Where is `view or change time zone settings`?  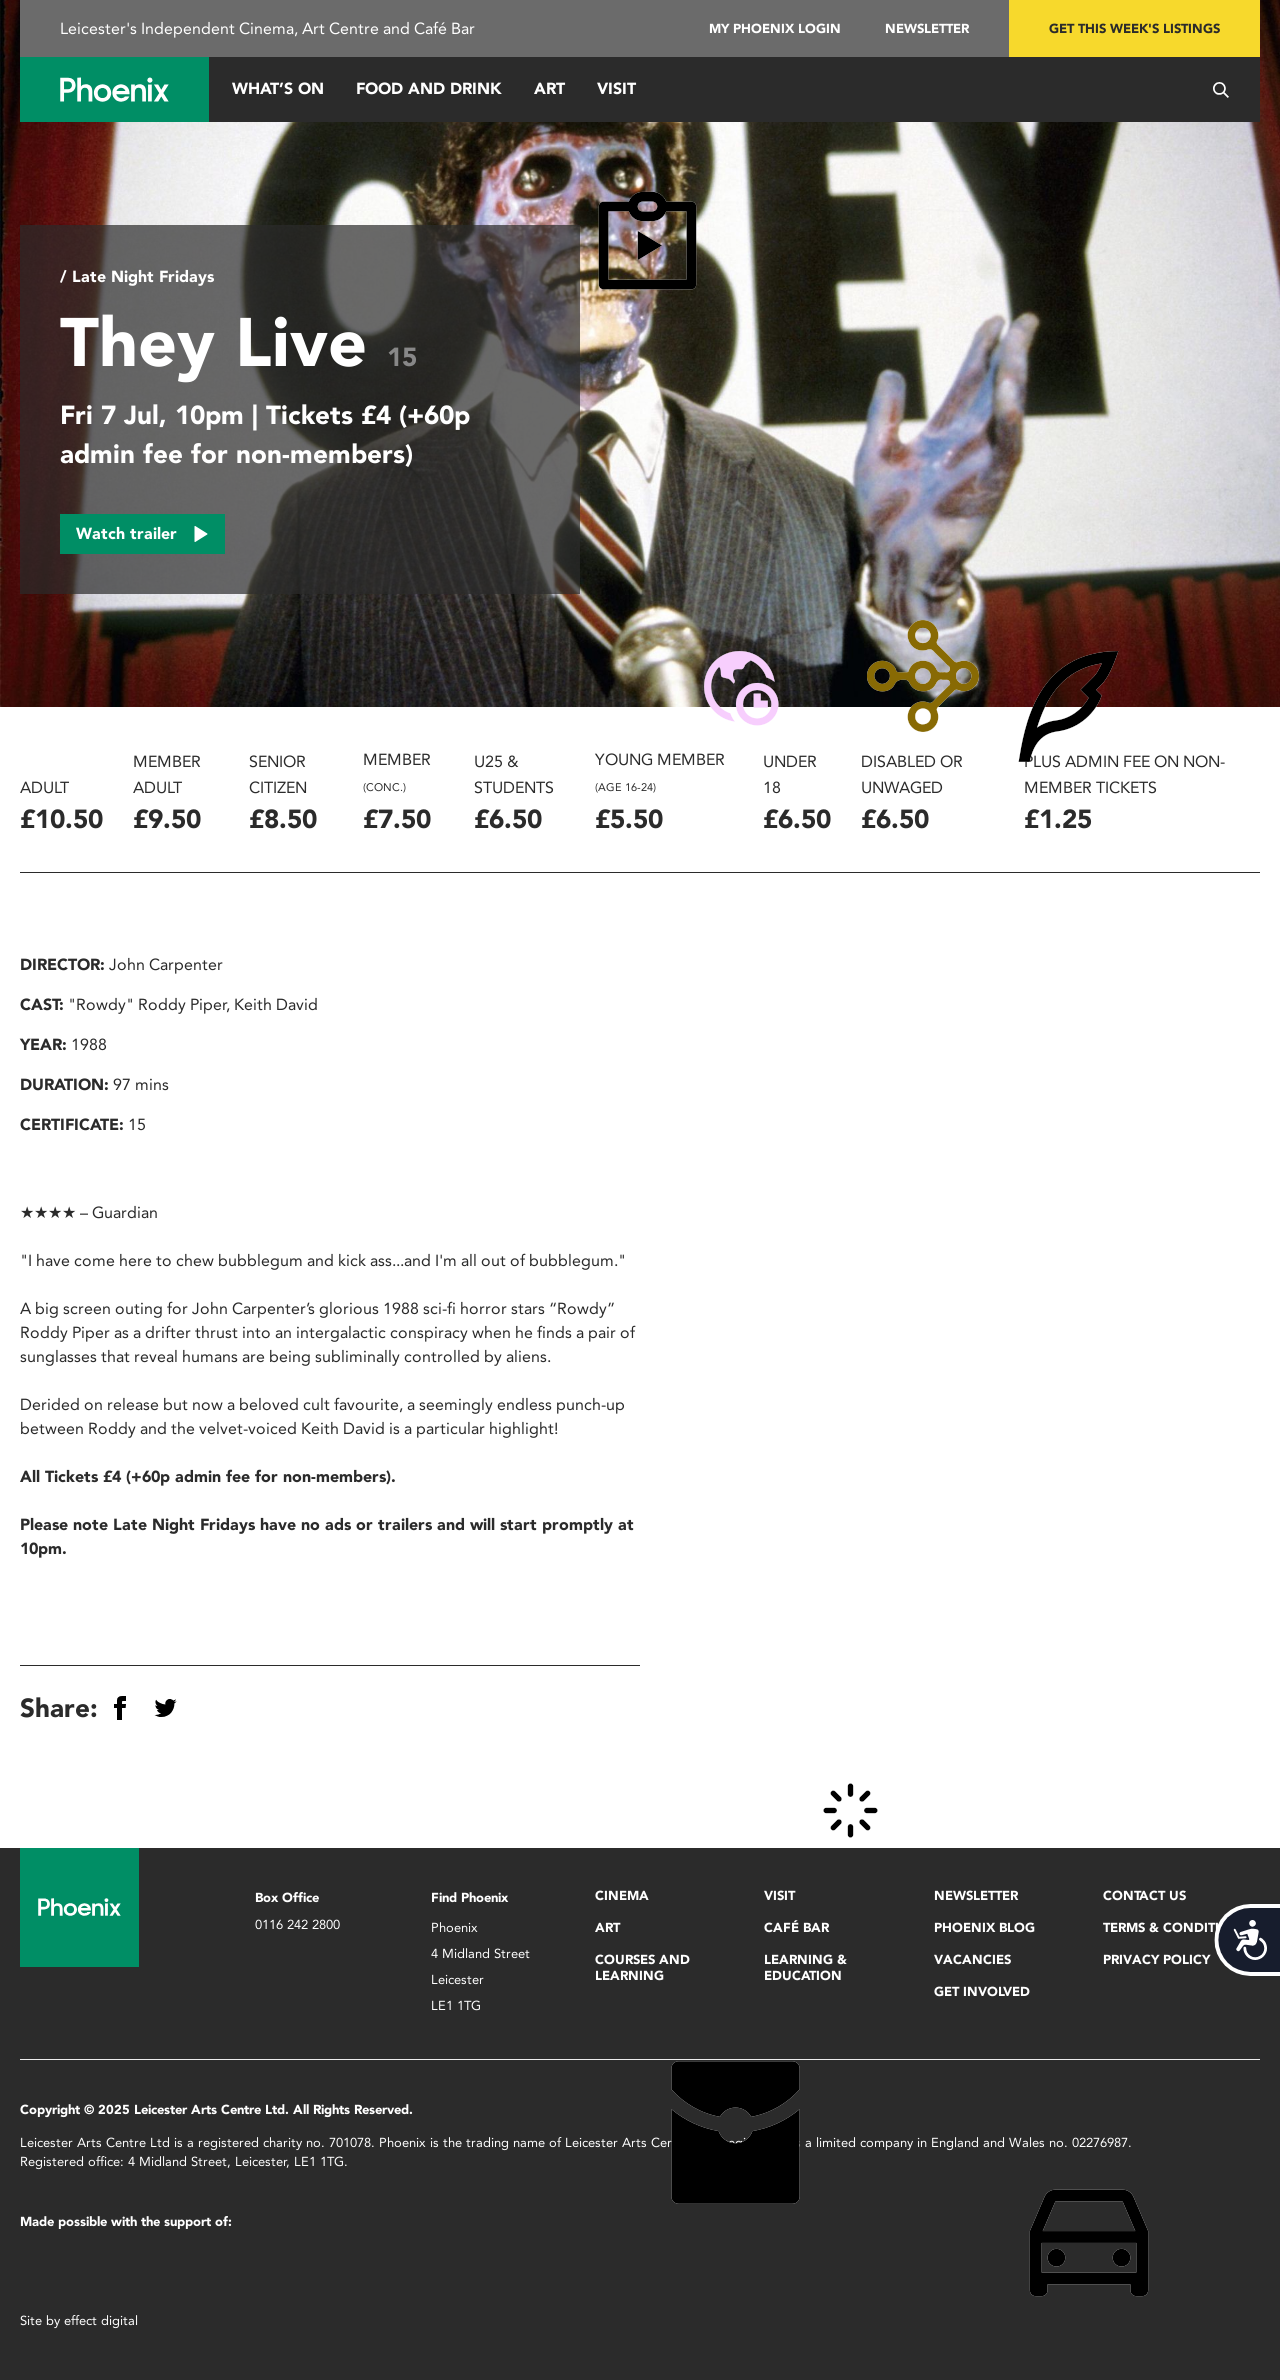 view or change time zone settings is located at coordinates (739, 686).